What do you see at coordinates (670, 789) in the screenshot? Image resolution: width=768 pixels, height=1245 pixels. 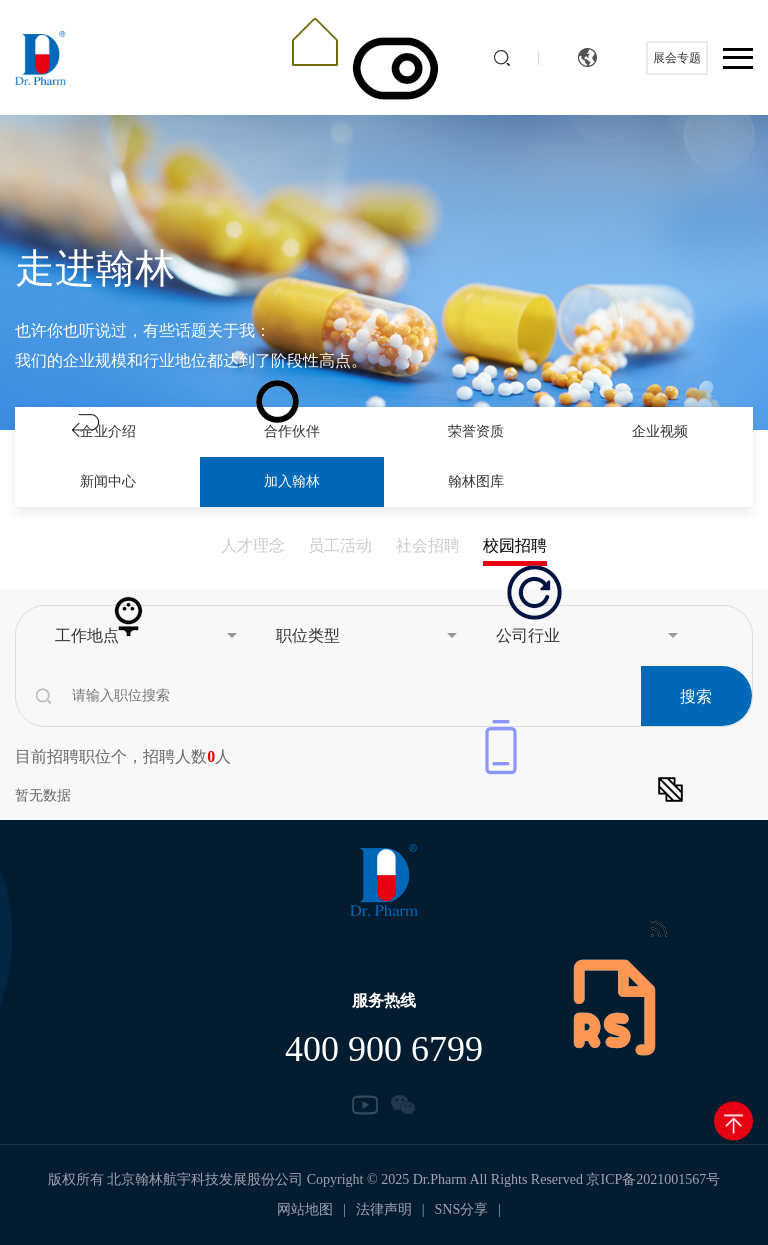 I see `merge or unite selected layers` at bounding box center [670, 789].